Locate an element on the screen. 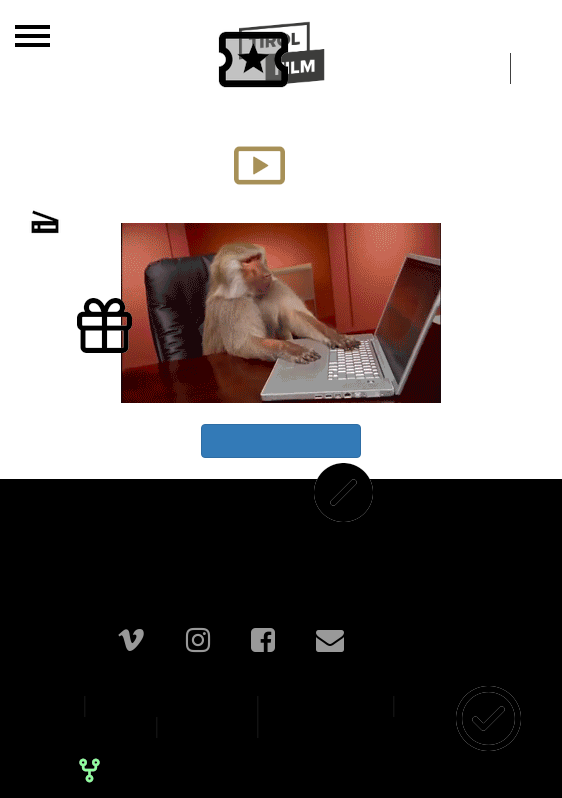 This screenshot has height=798, width=562. skip or bypass a step in a workflow is located at coordinates (343, 492).